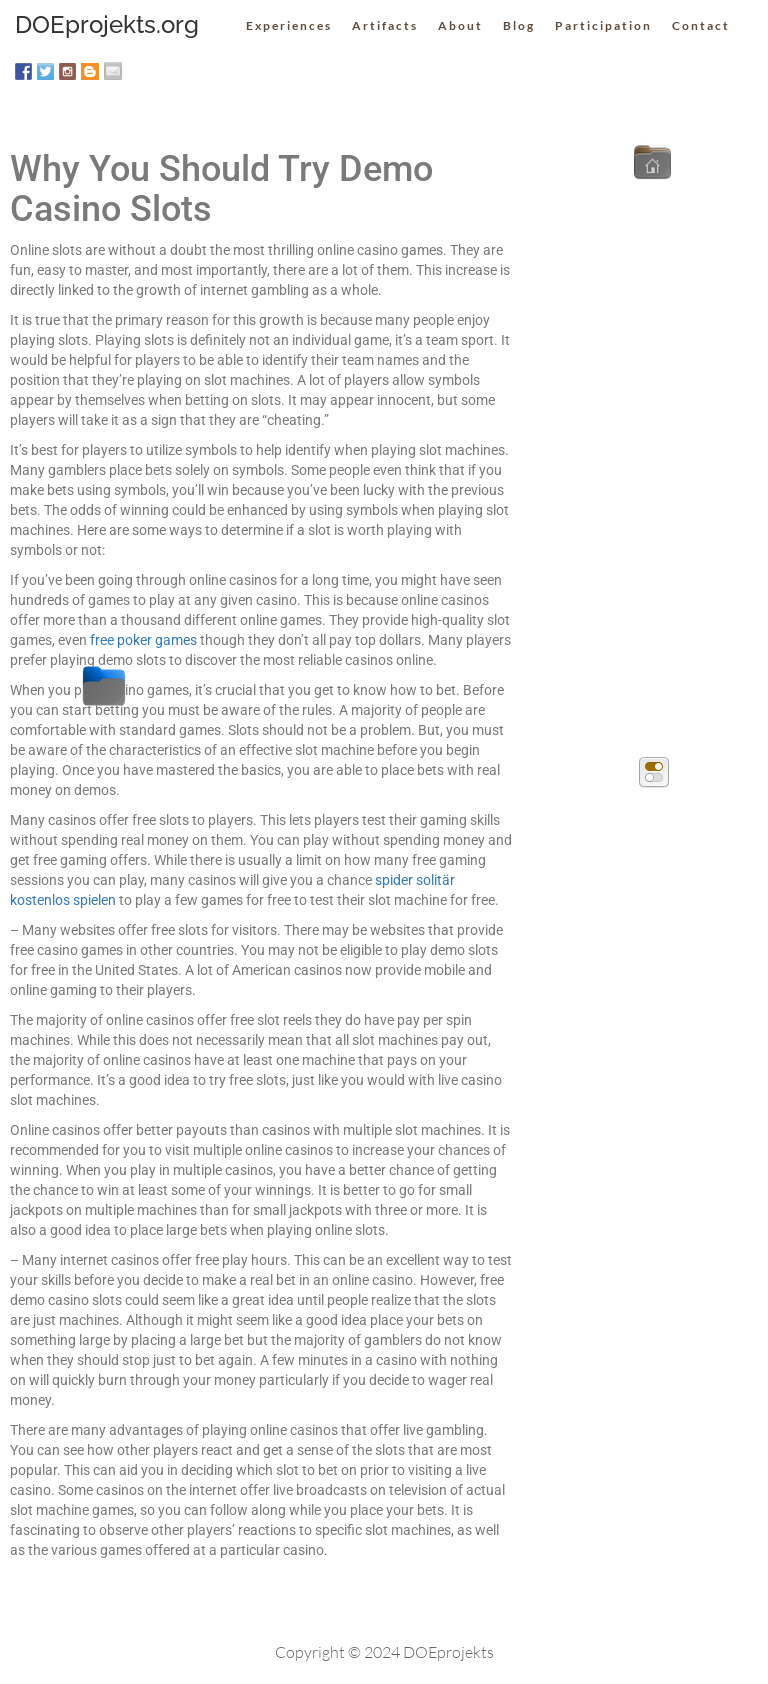 The image size is (768, 1684). What do you see at coordinates (654, 772) in the screenshot?
I see `open system tweaks or settings customization` at bounding box center [654, 772].